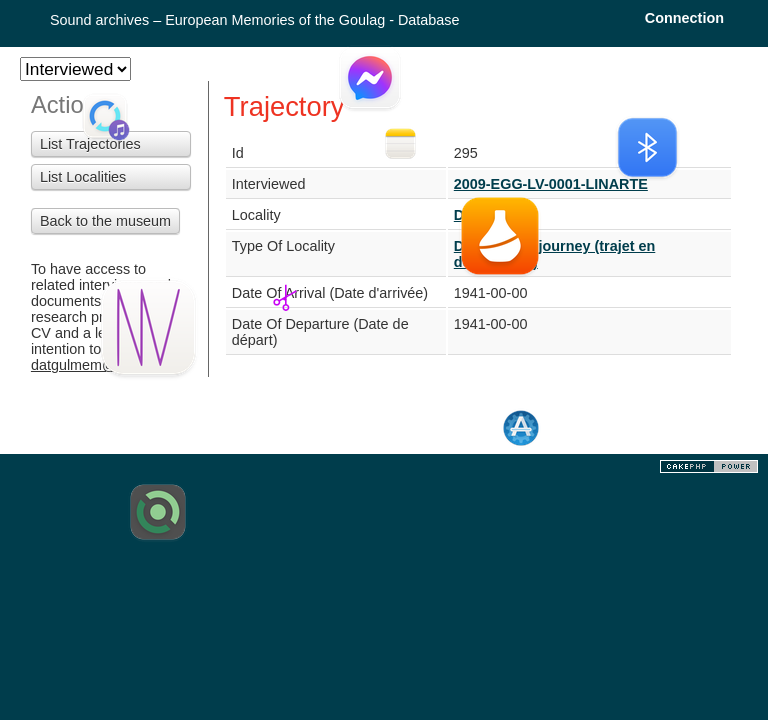  Describe the element at coordinates (500, 236) in the screenshot. I see `open Giara Reddit client app` at that location.